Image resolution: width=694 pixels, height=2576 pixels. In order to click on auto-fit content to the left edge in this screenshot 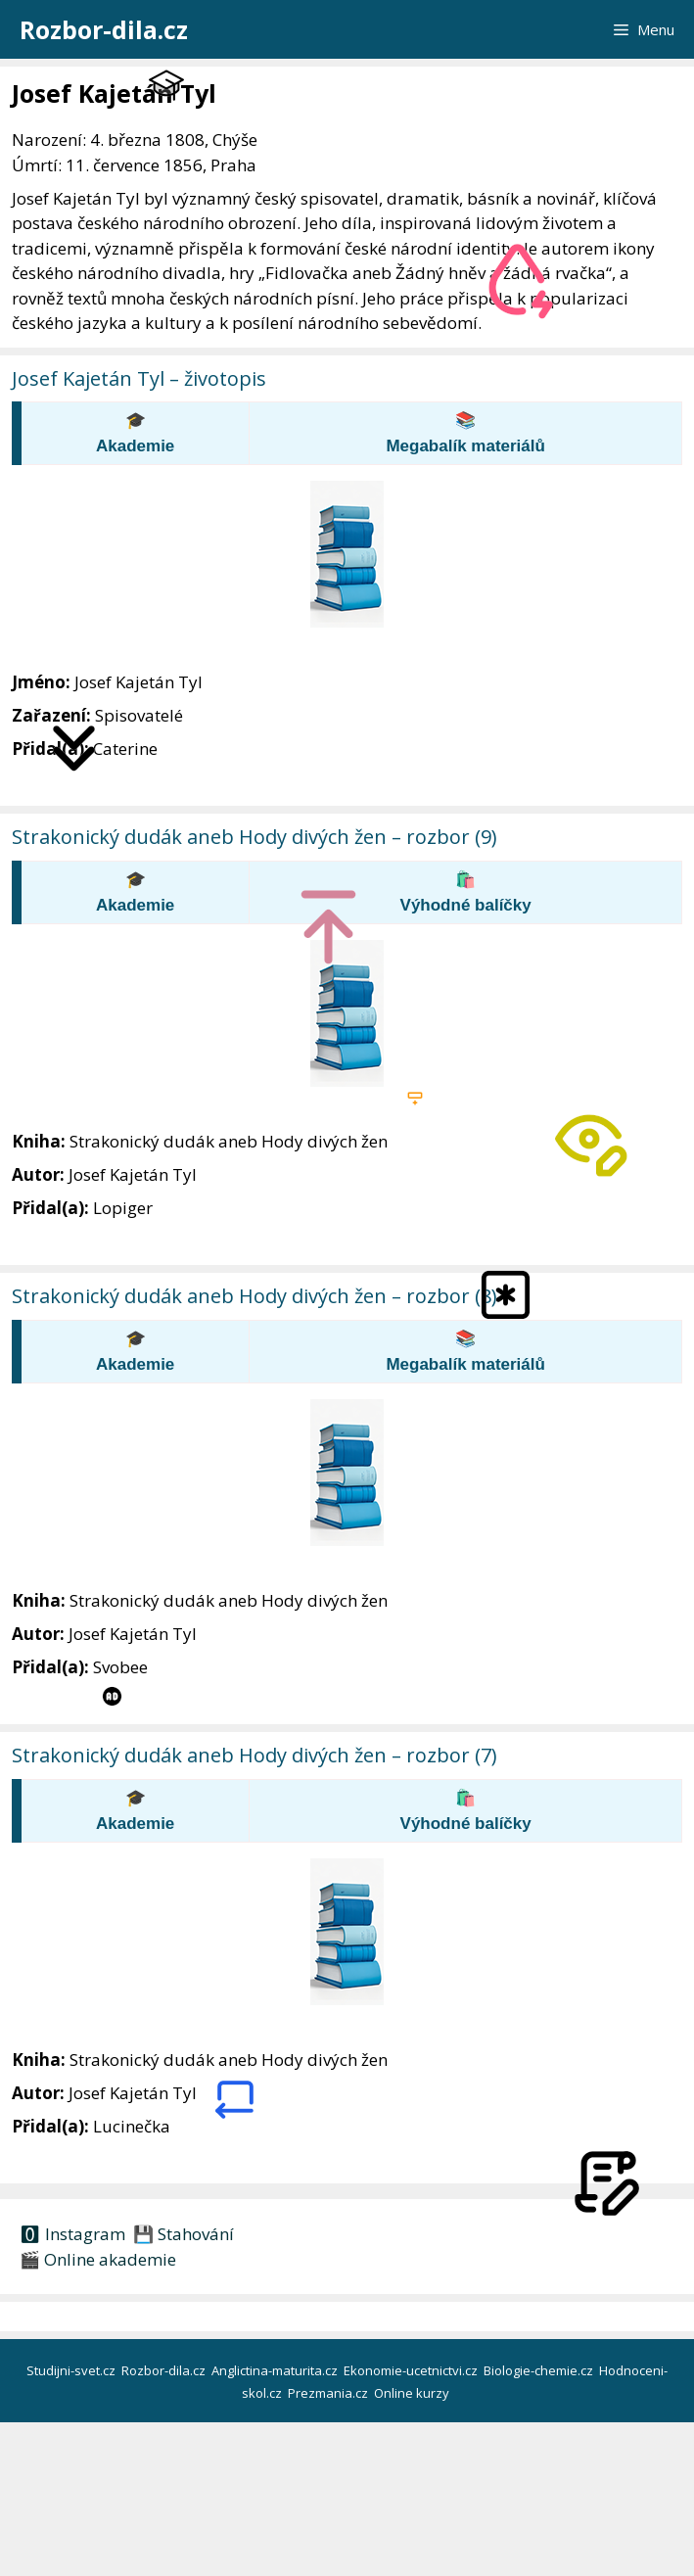, I will do `click(235, 2098)`.